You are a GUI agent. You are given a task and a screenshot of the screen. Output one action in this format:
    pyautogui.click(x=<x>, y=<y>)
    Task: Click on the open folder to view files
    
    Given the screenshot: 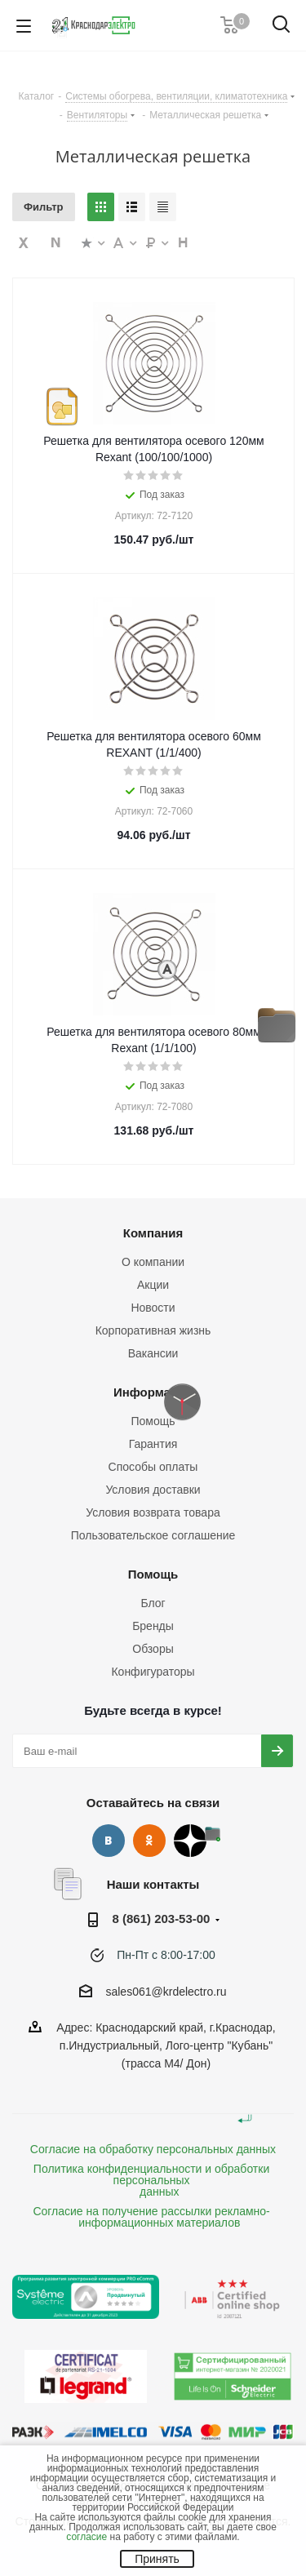 What is the action you would take?
    pyautogui.click(x=277, y=1025)
    